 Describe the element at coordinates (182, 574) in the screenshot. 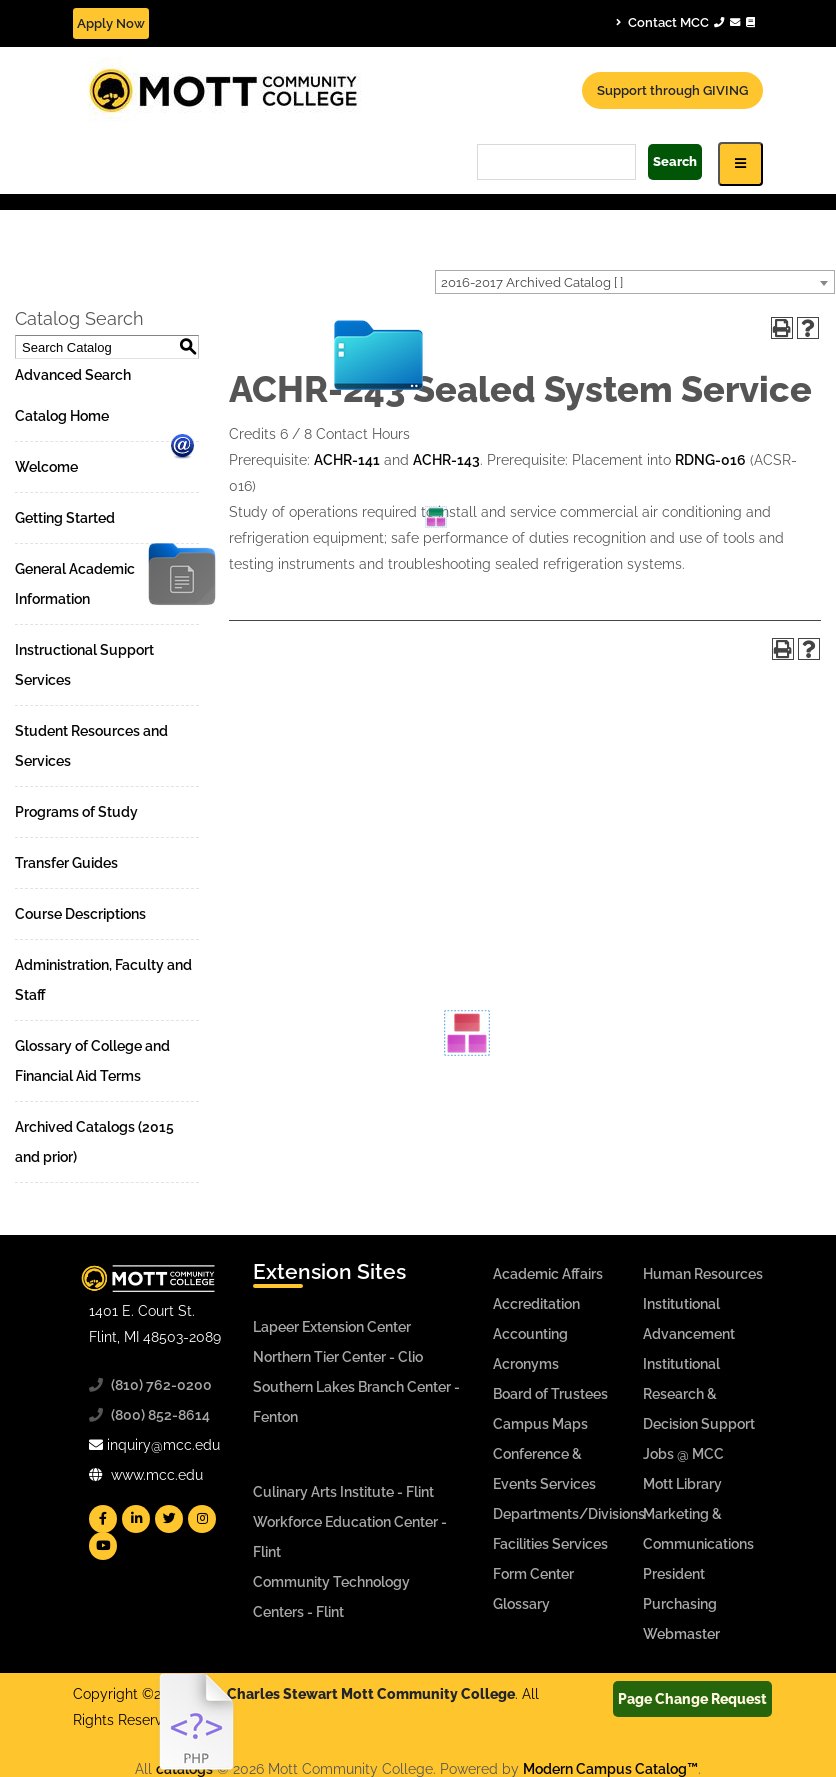

I see `open your documents folder` at that location.